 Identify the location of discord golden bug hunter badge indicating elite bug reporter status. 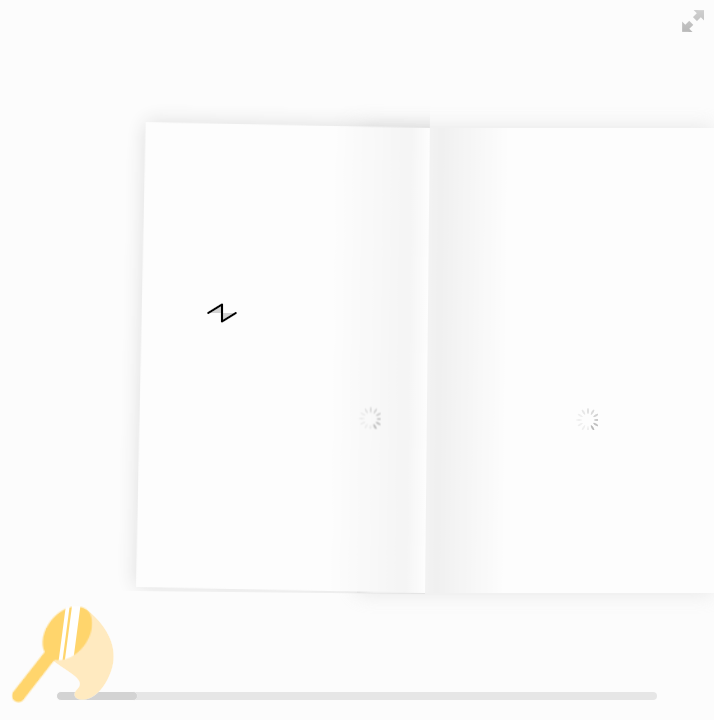
(63, 654).